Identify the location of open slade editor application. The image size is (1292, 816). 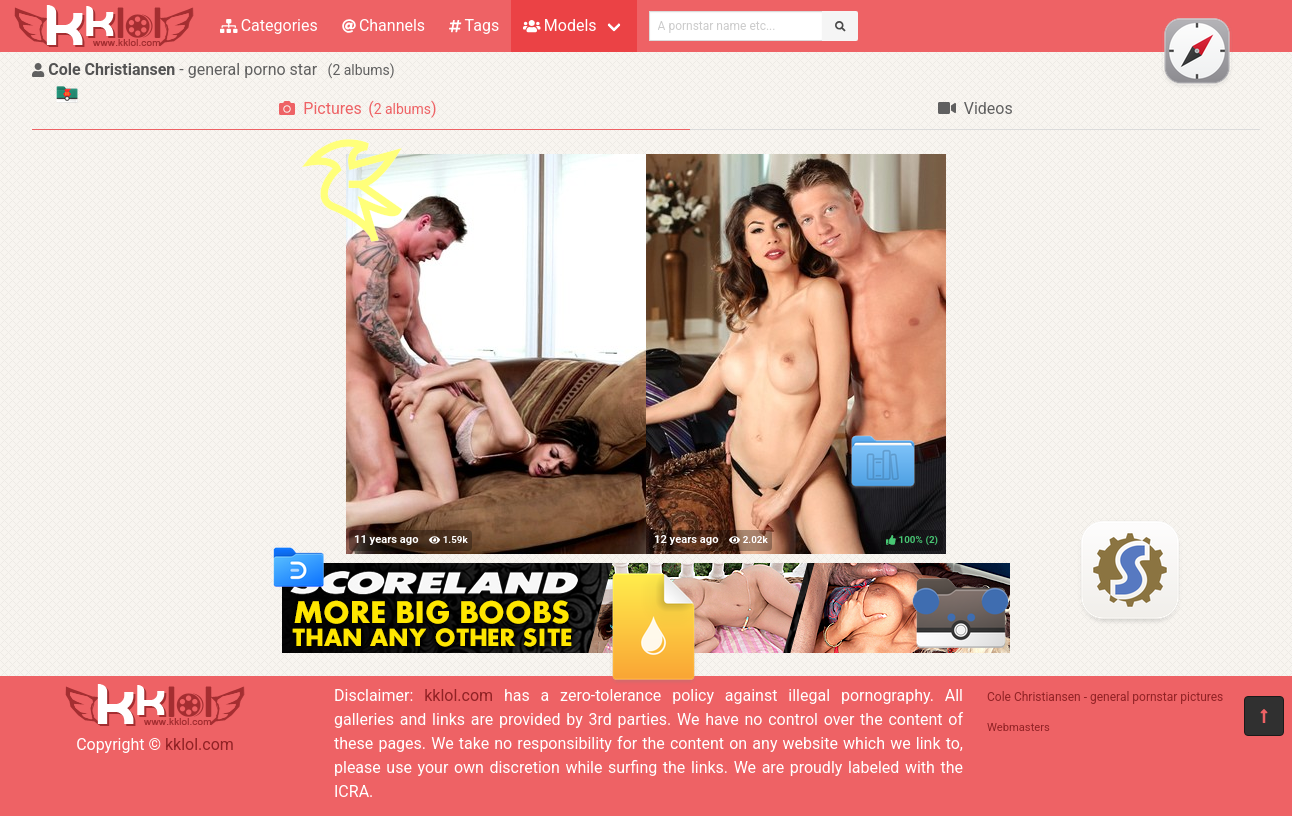
(1130, 570).